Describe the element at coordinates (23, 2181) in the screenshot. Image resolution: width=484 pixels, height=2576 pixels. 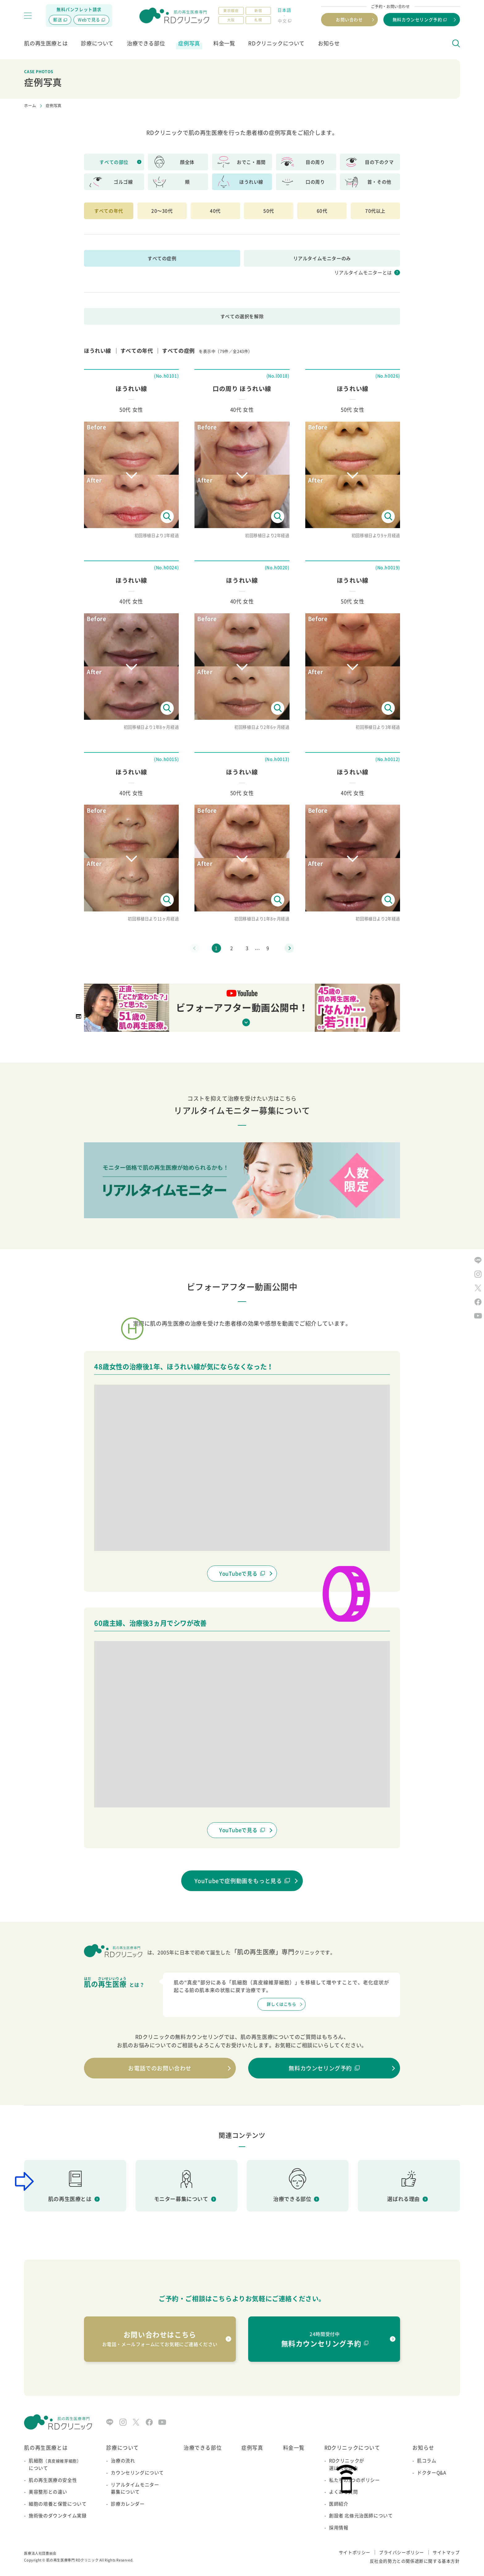
I see `navigate to the next item or step` at that location.